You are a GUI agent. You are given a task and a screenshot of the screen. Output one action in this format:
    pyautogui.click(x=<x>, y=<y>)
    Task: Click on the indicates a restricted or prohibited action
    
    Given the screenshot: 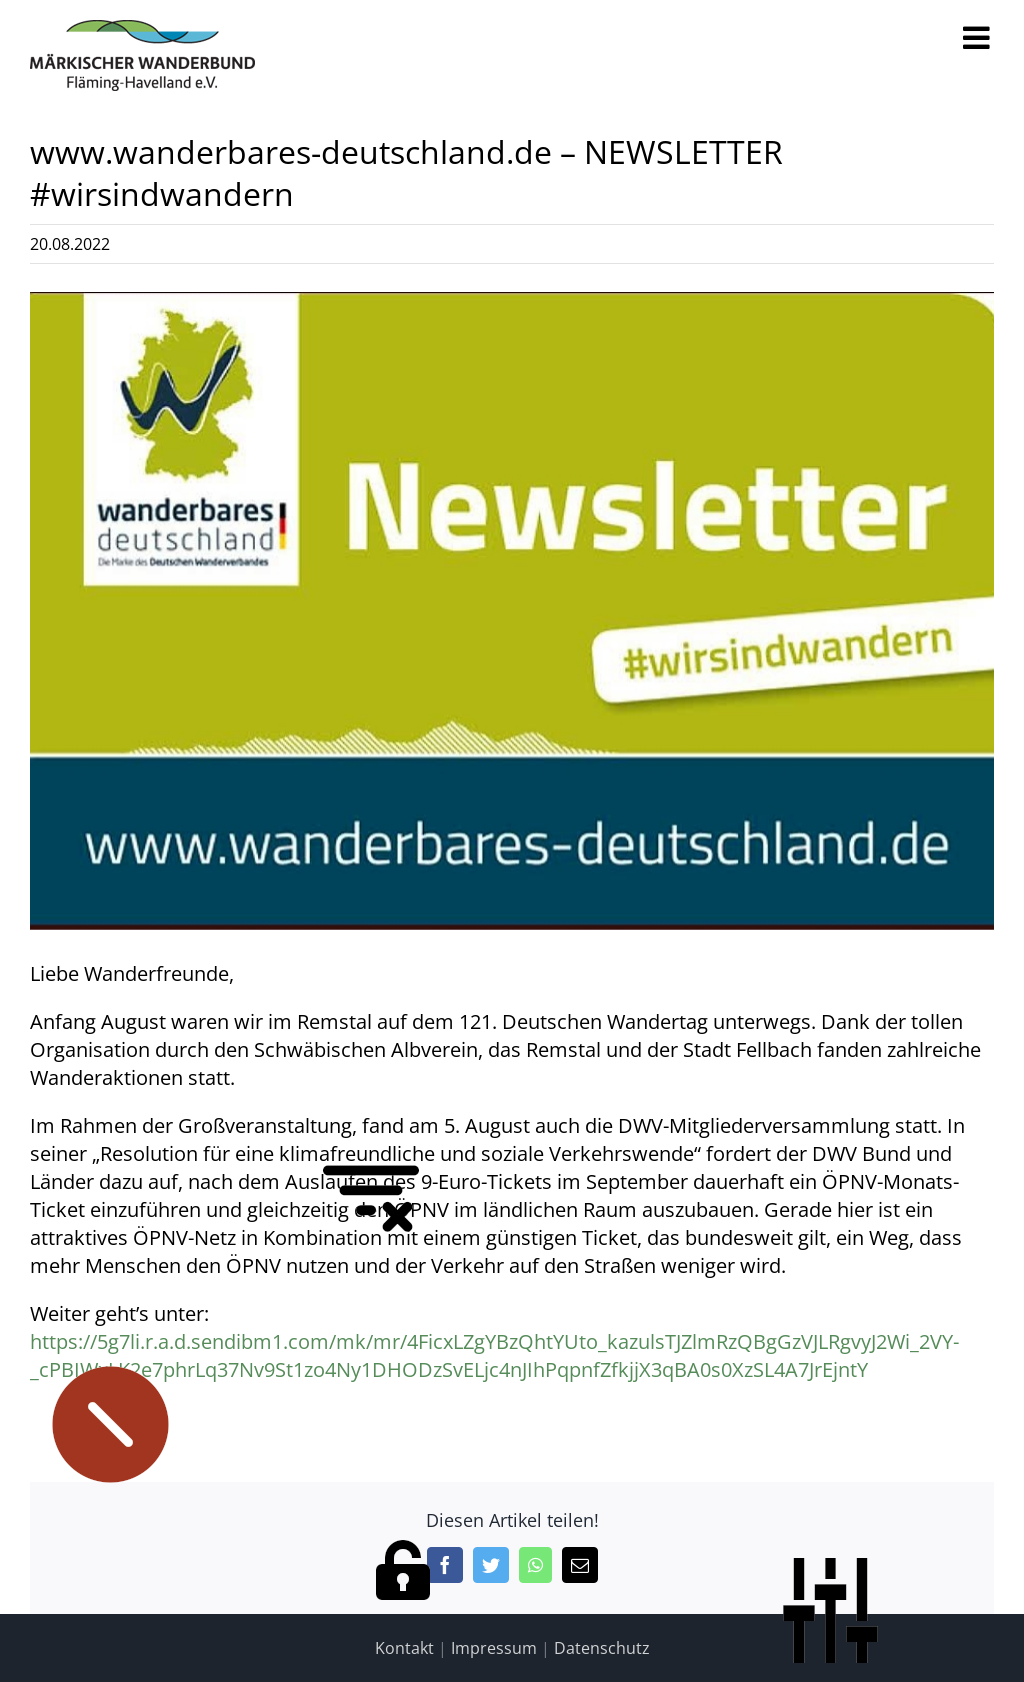 What is the action you would take?
    pyautogui.click(x=110, y=1424)
    